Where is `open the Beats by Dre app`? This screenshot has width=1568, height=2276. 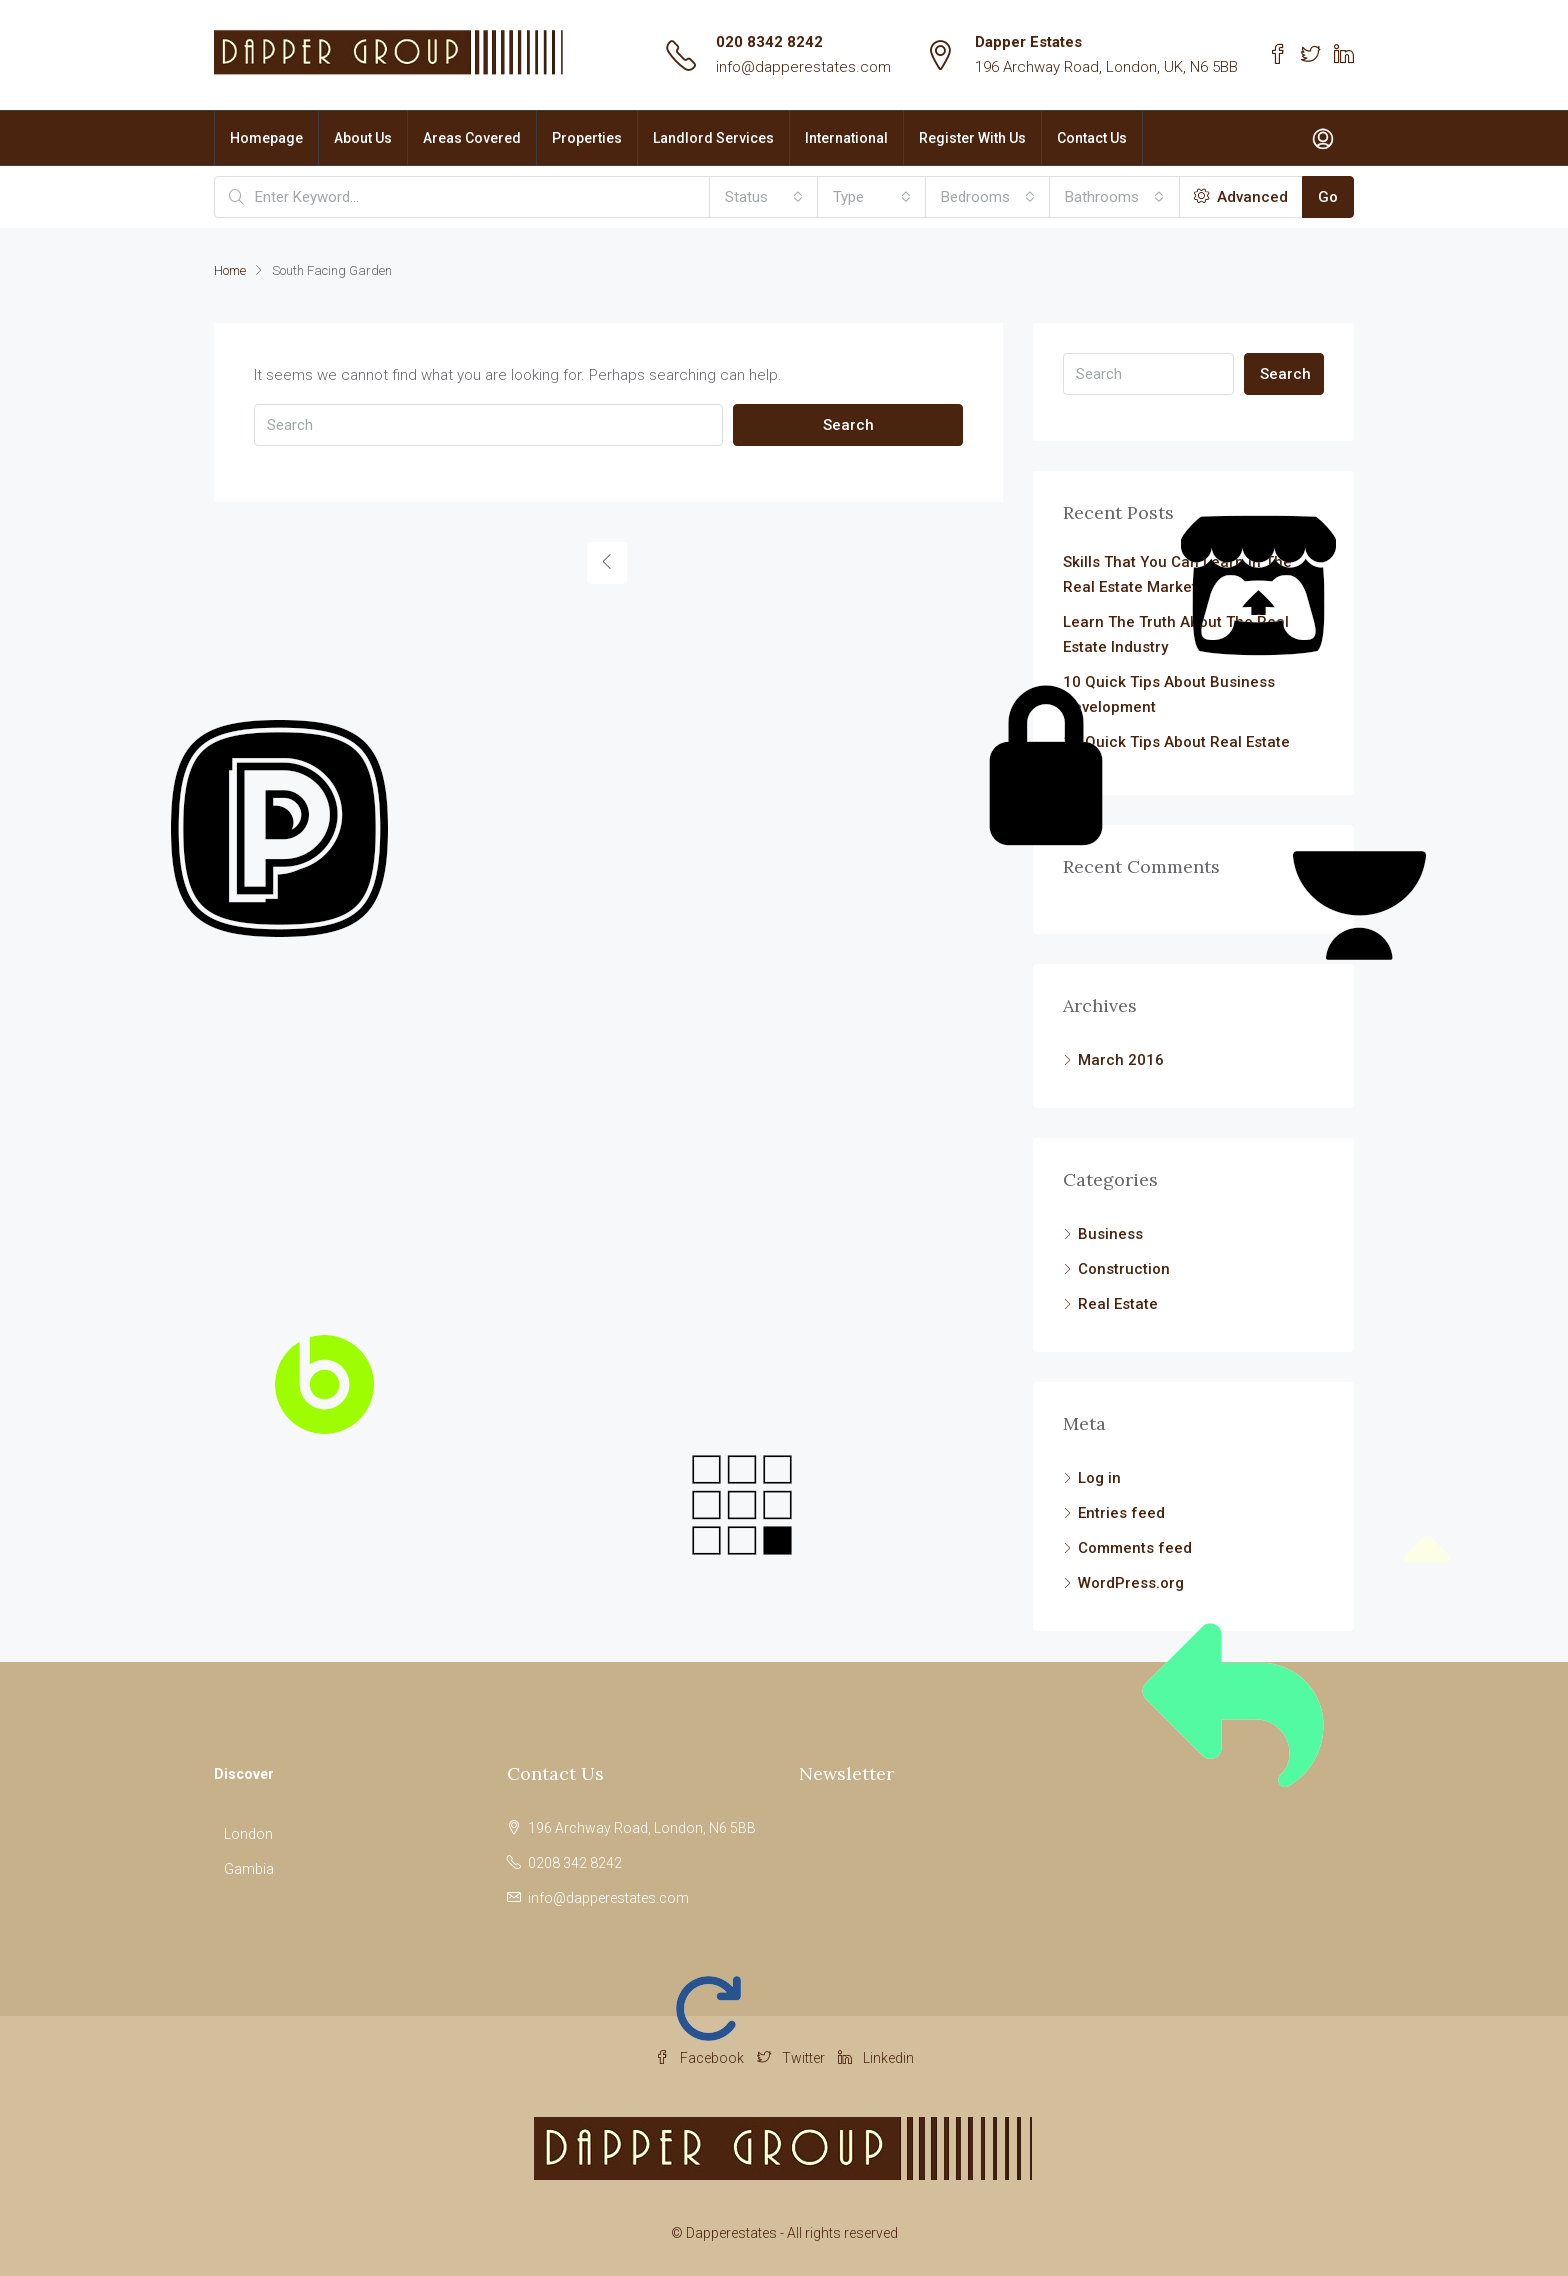
open the Beats by Dre app is located at coordinates (324, 1384).